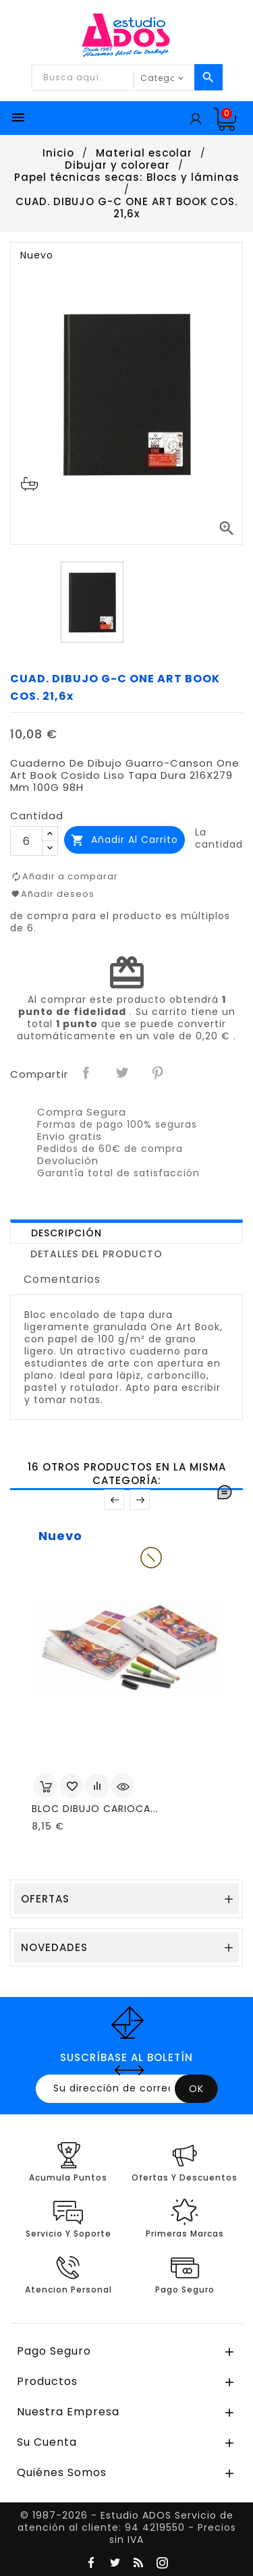  I want to click on open chat or messaging, so click(224, 1492).